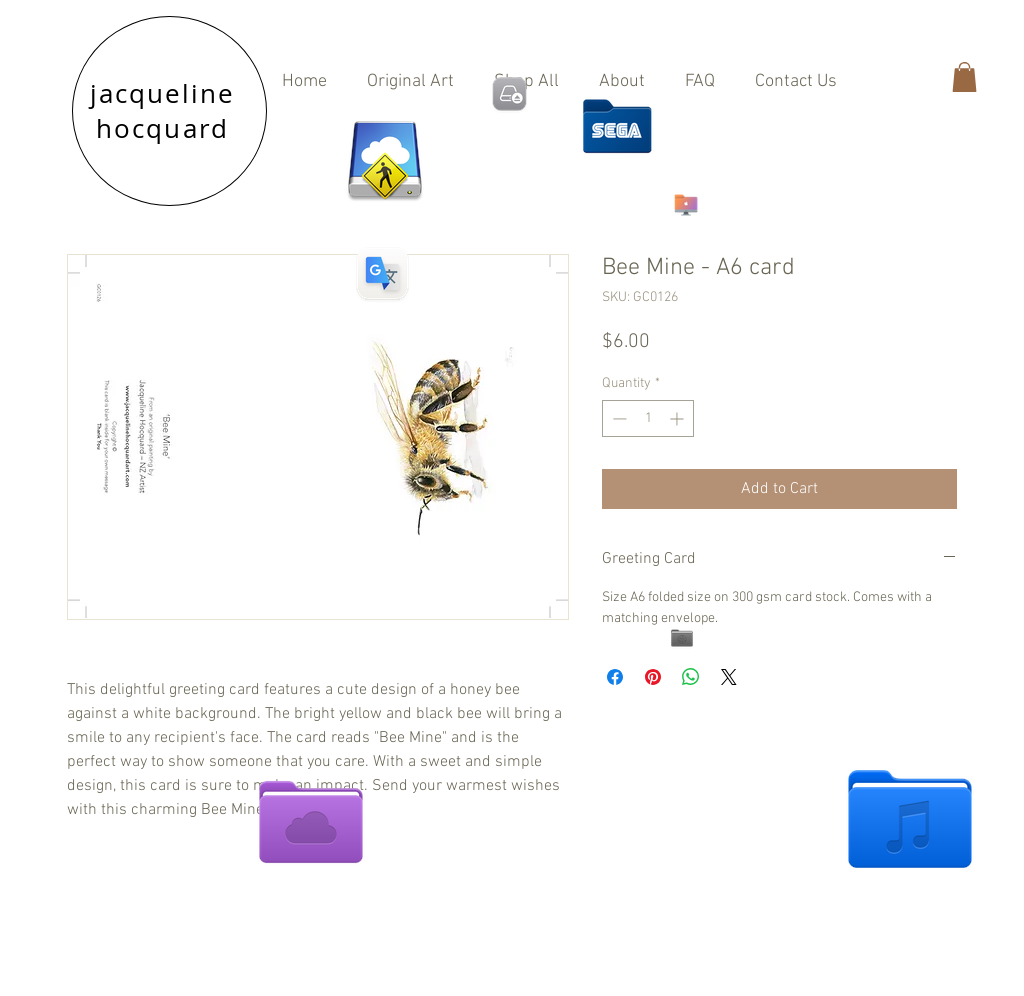 The image size is (1024, 996). What do you see at coordinates (686, 204) in the screenshot?
I see `open mac desktop files folder` at bounding box center [686, 204].